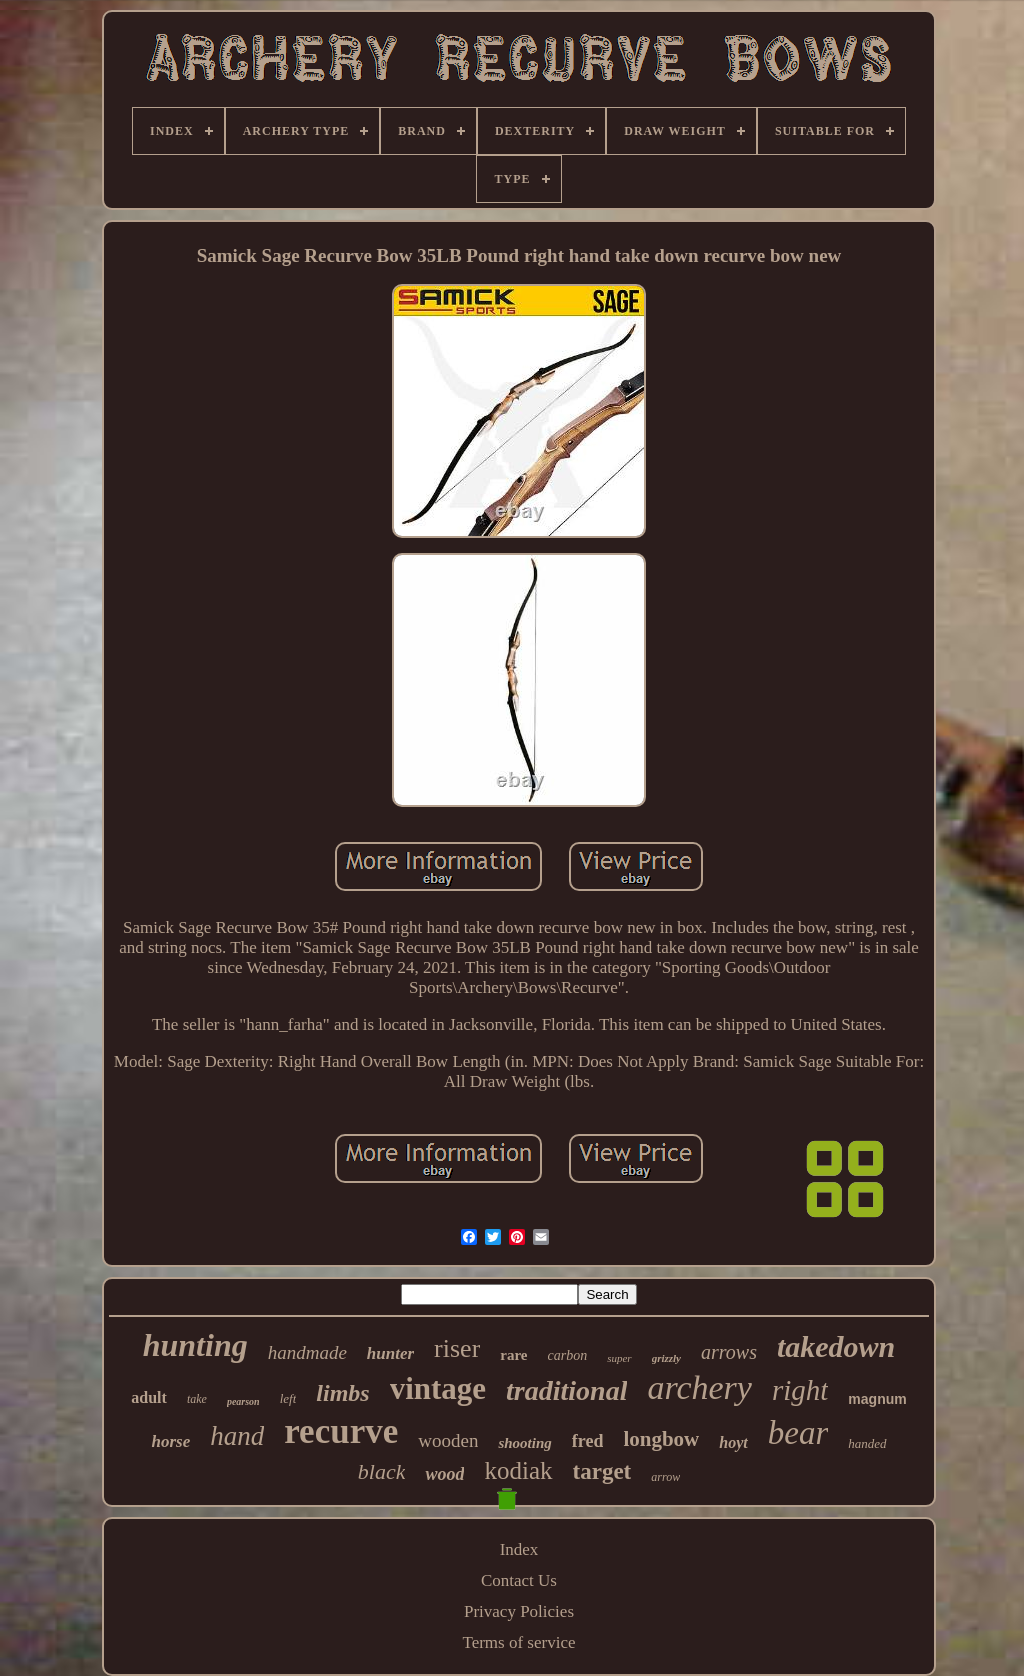  Describe the element at coordinates (845, 1179) in the screenshot. I see `open app grid or launcher` at that location.